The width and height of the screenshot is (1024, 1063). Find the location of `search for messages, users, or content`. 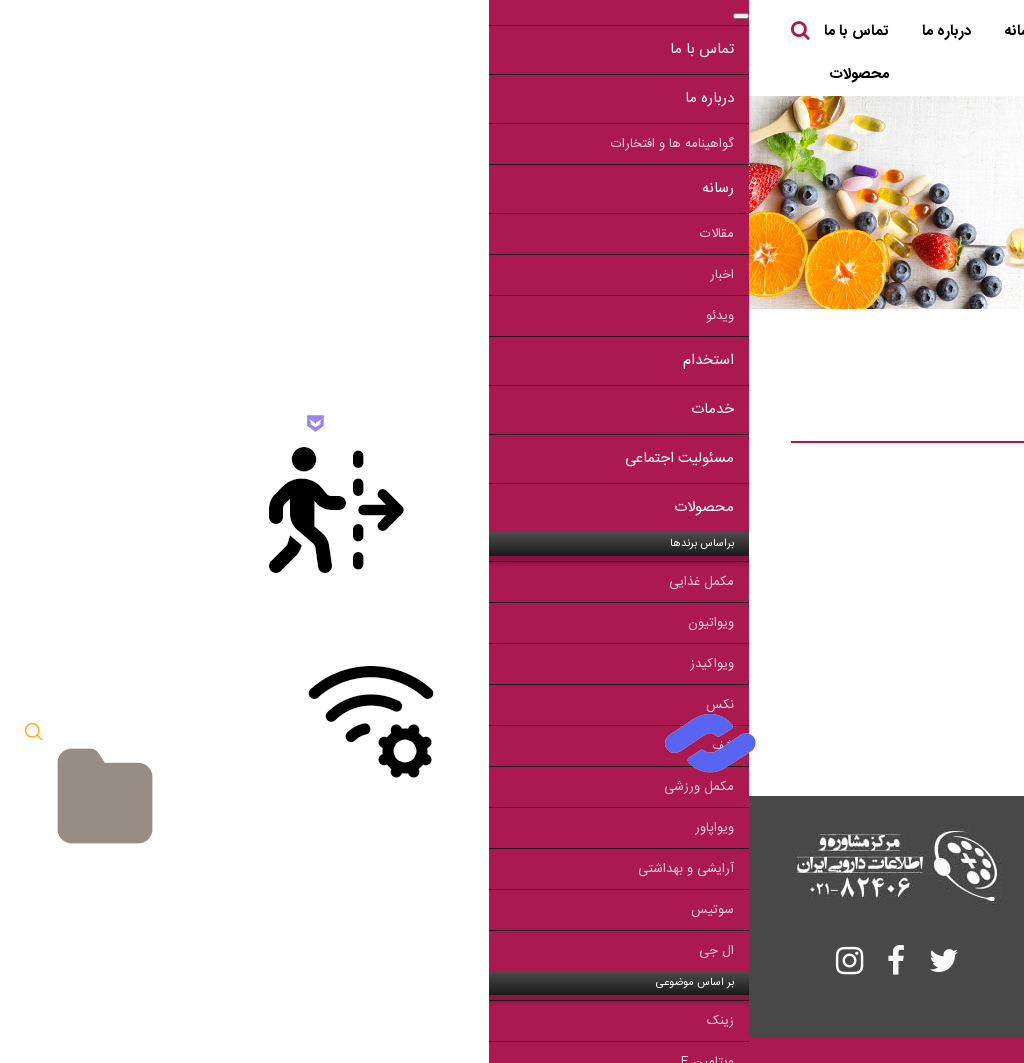

search for messages, users, or content is located at coordinates (34, 732).